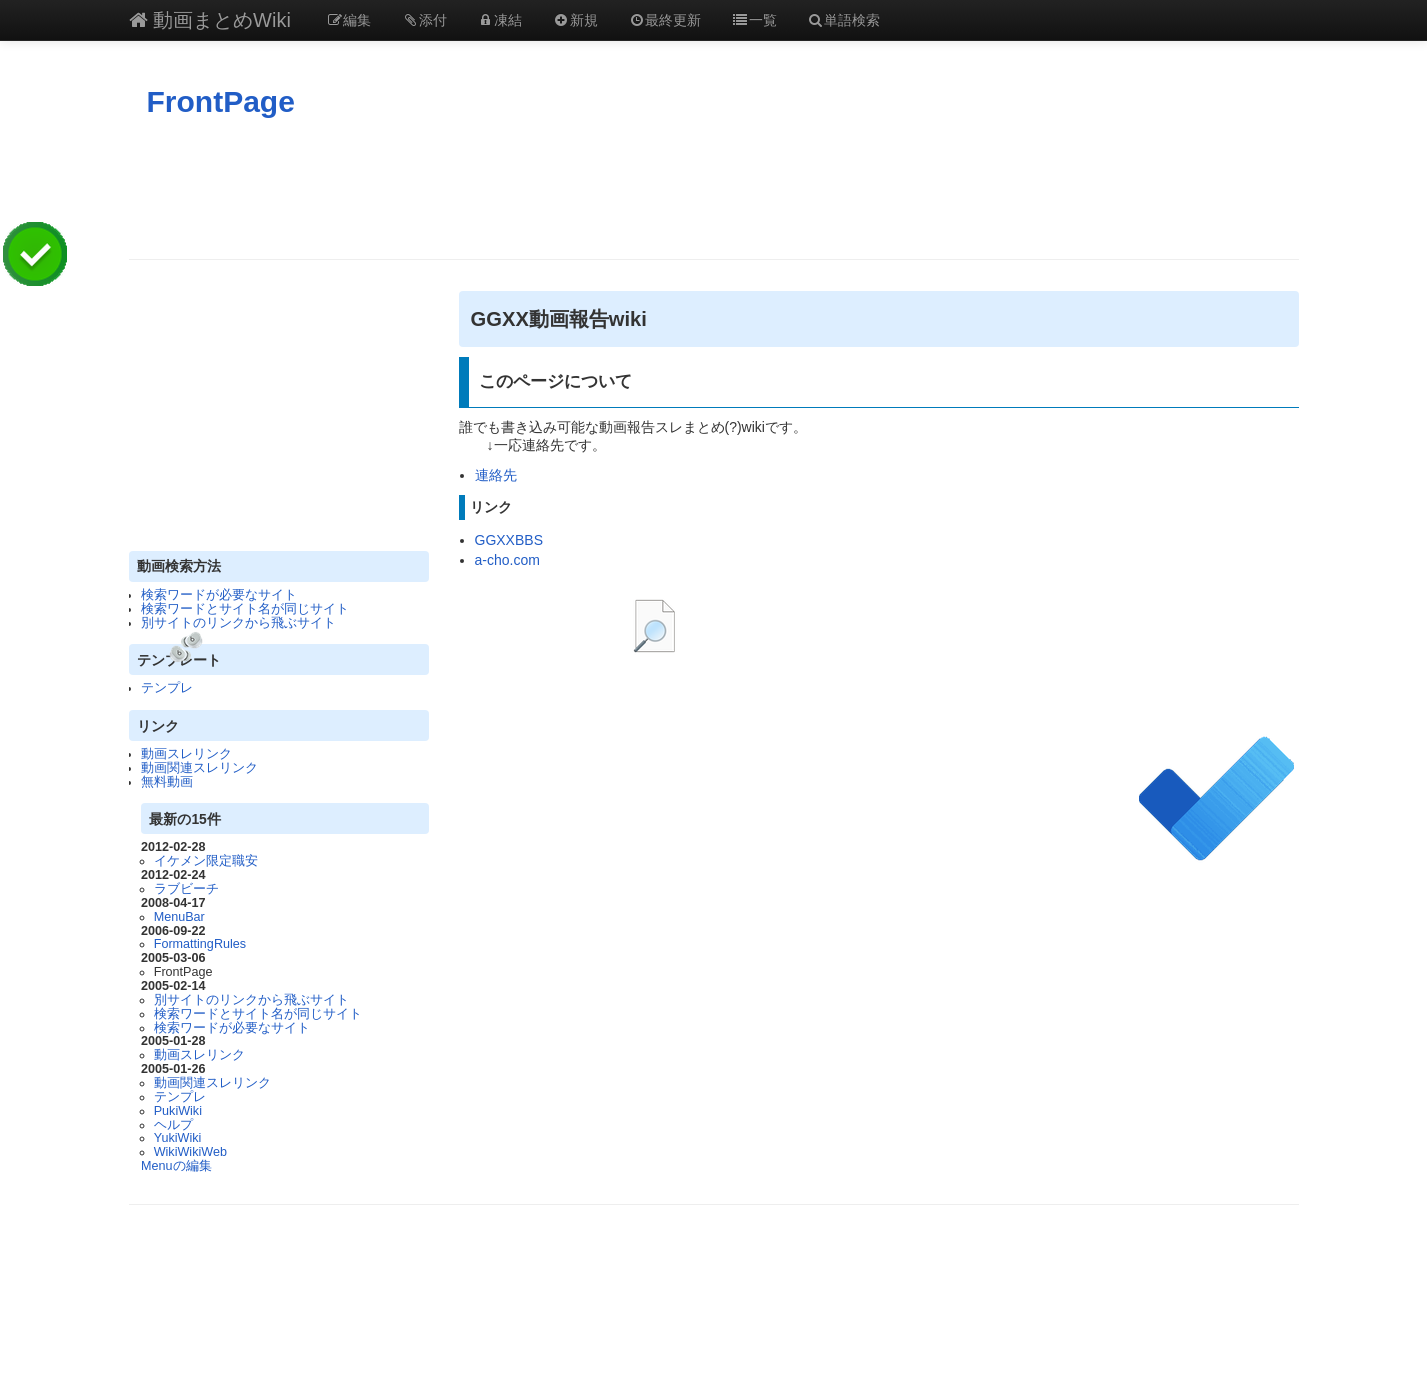  What do you see at coordinates (1216, 798) in the screenshot?
I see `open the tasks app` at bounding box center [1216, 798].